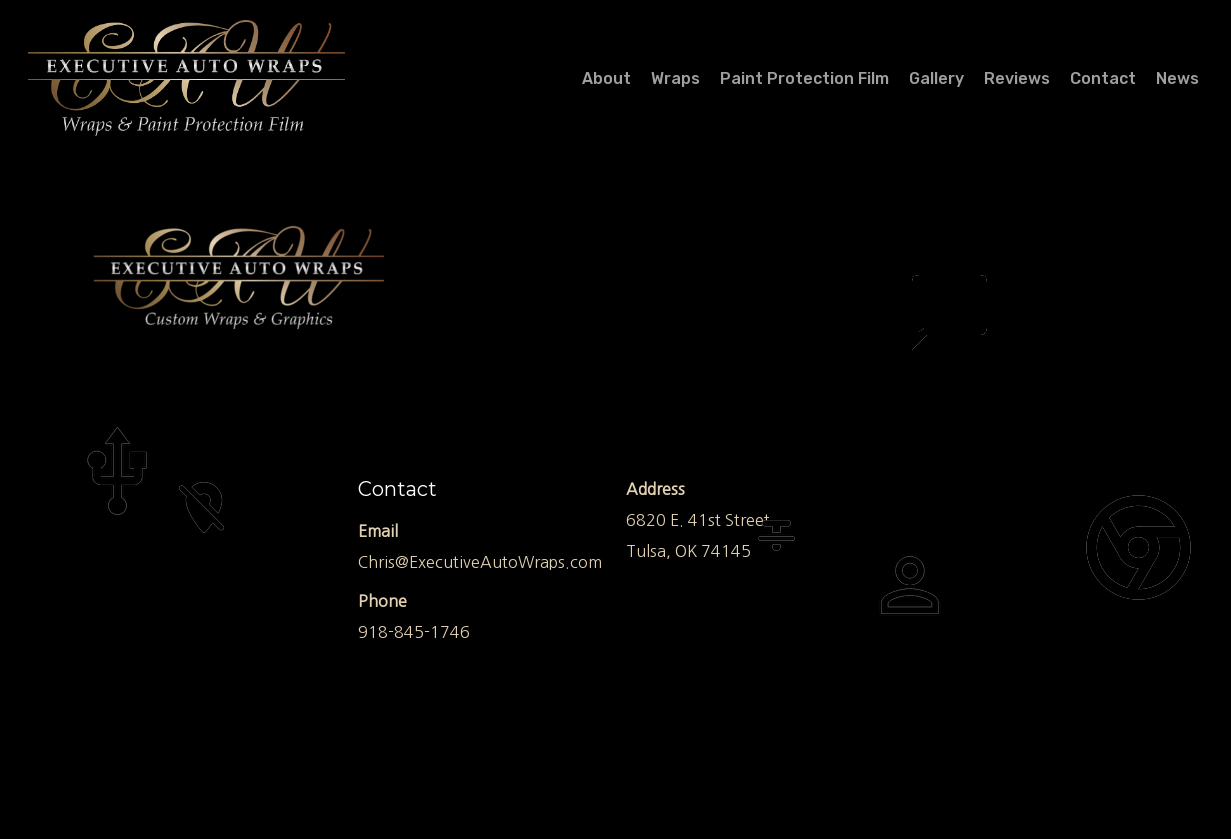 Image resolution: width=1231 pixels, height=839 pixels. I want to click on view speaker notes or presentation talking points, so click(949, 312).